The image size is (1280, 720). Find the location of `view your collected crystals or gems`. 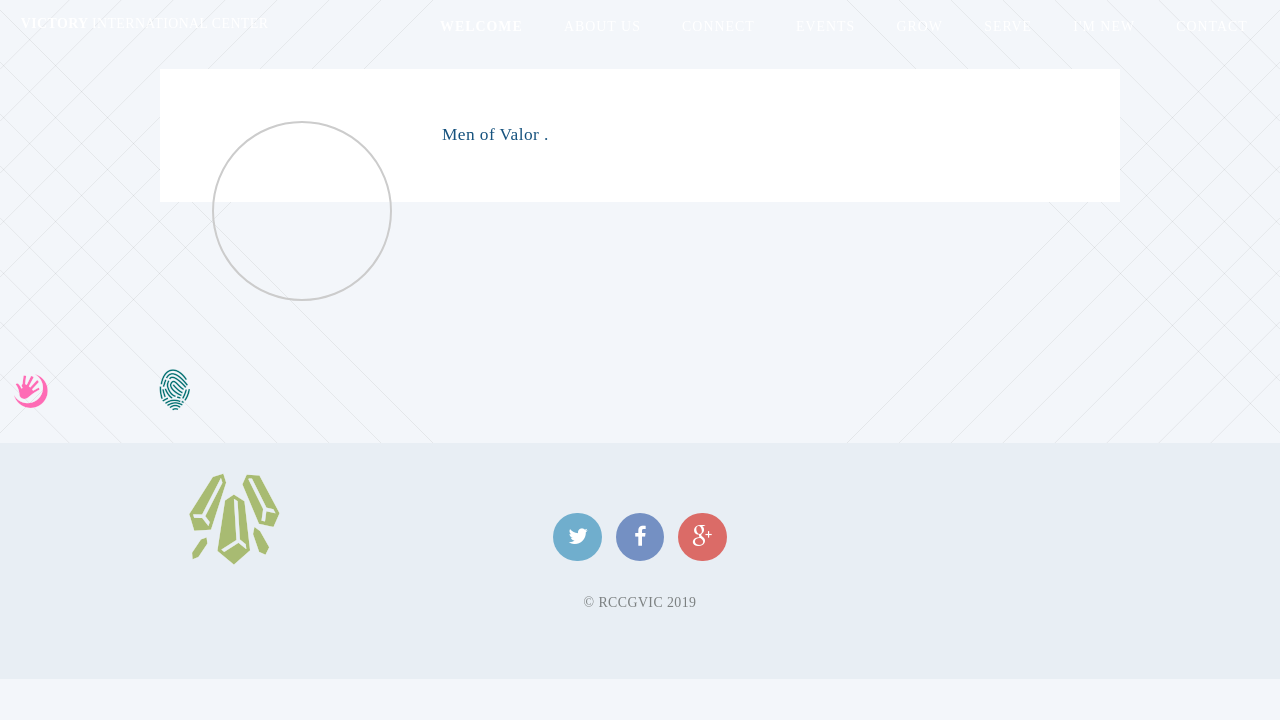

view your collected crystals or gems is located at coordinates (234, 519).